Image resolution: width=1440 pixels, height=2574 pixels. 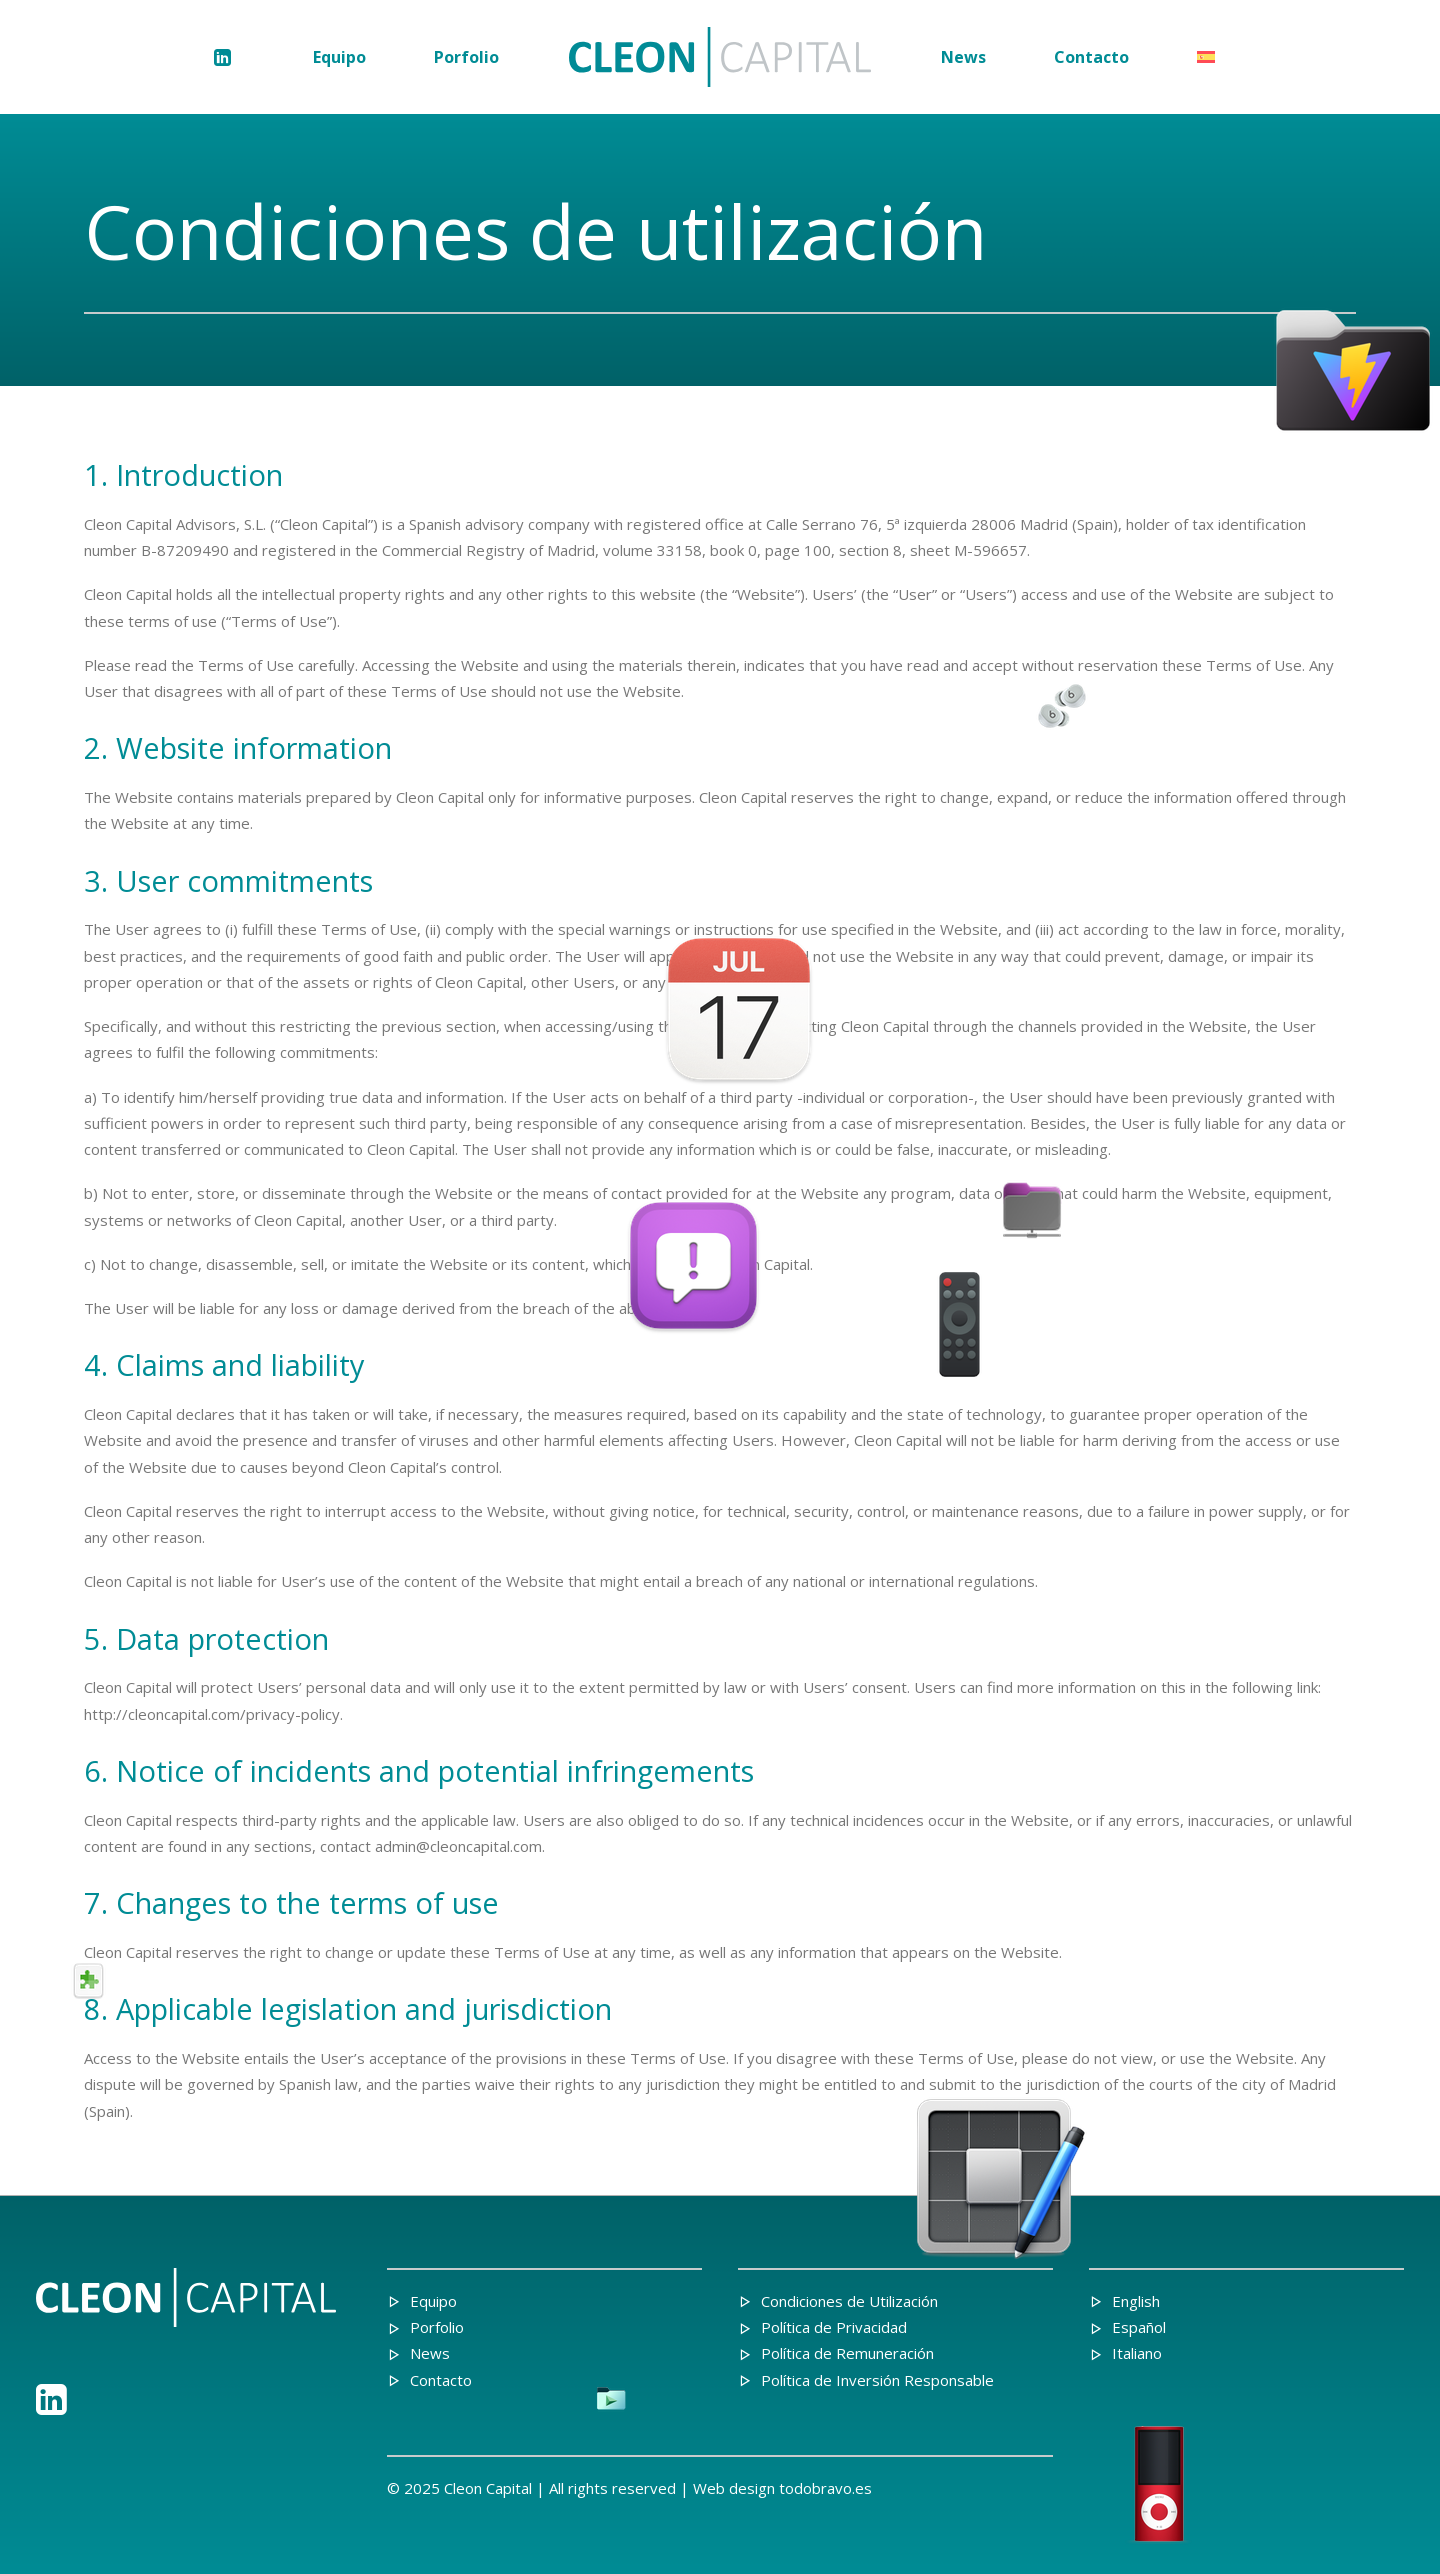 What do you see at coordinates (739, 1009) in the screenshot?
I see `open calendar app` at bounding box center [739, 1009].